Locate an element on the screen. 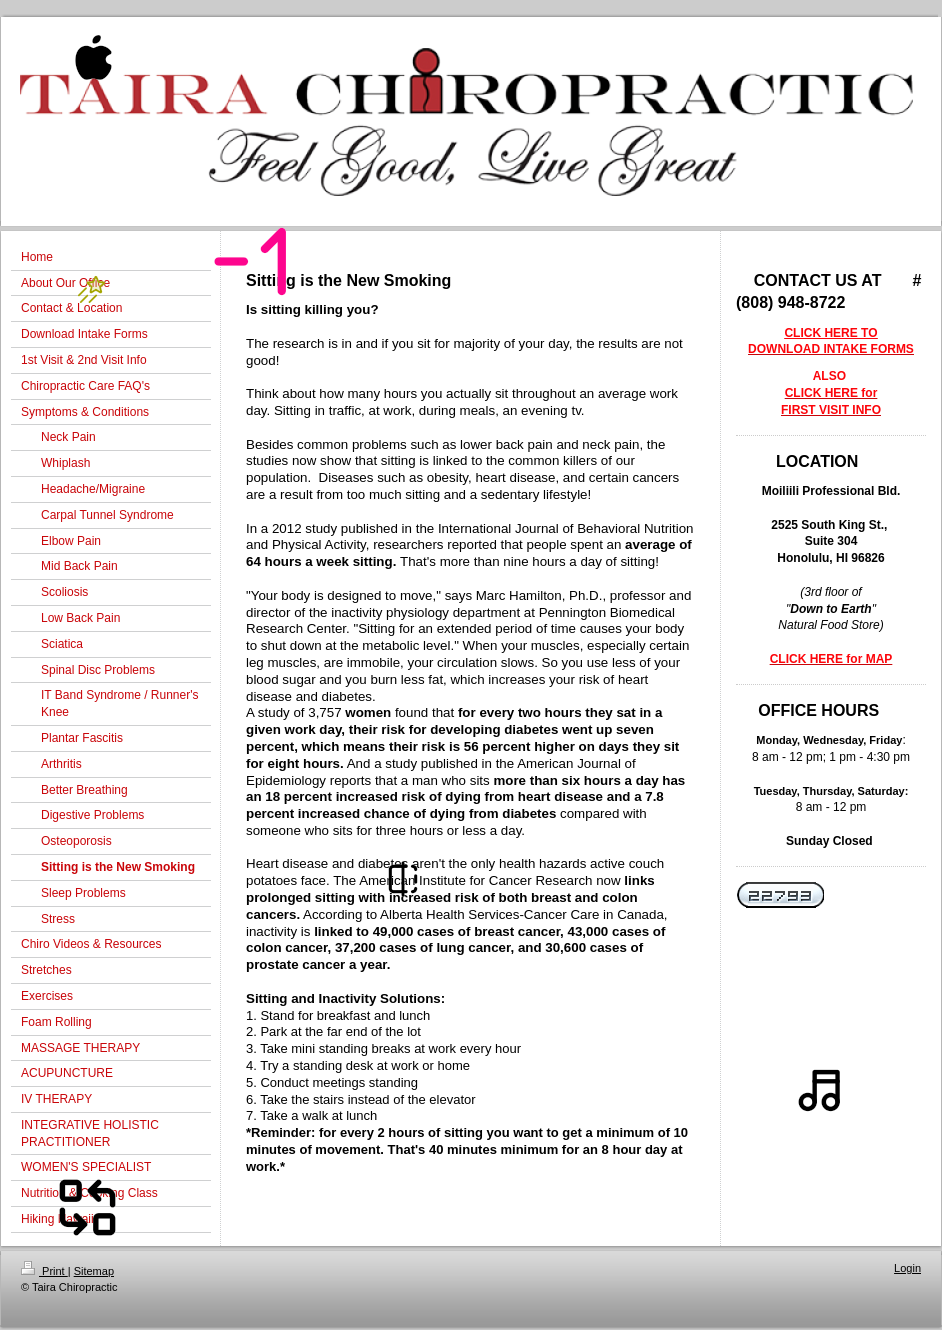 The image size is (942, 1330). mark as favorite or highlight content is located at coordinates (91, 289).